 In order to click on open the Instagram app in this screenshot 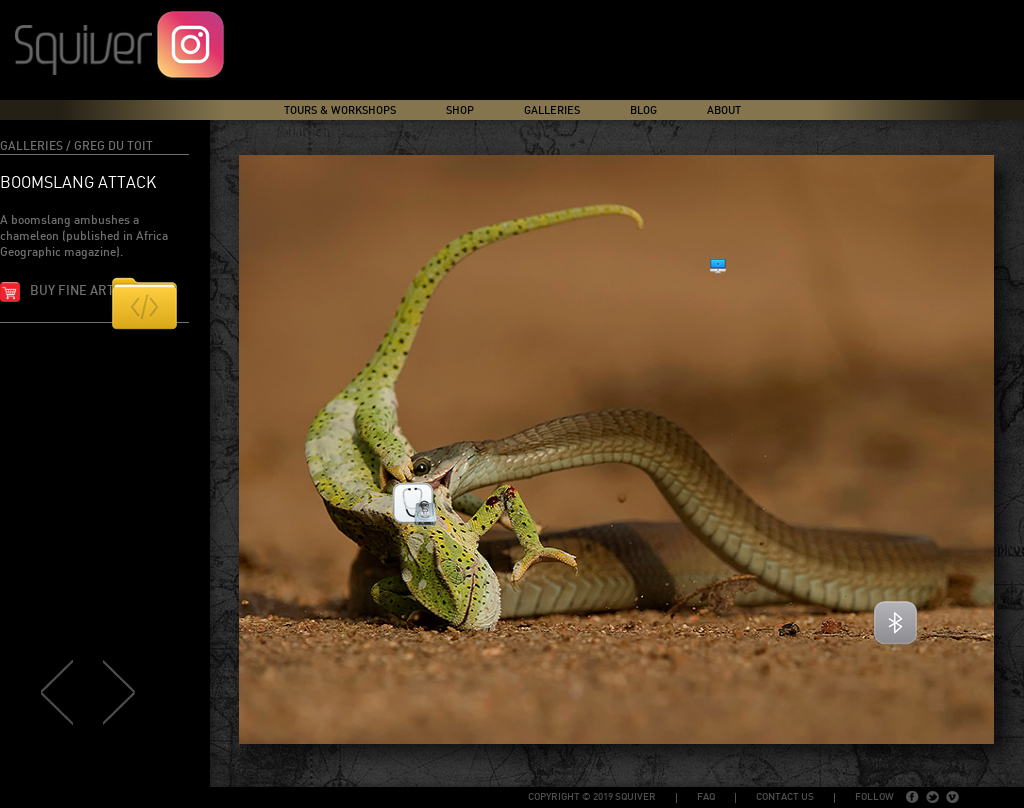, I will do `click(190, 44)`.